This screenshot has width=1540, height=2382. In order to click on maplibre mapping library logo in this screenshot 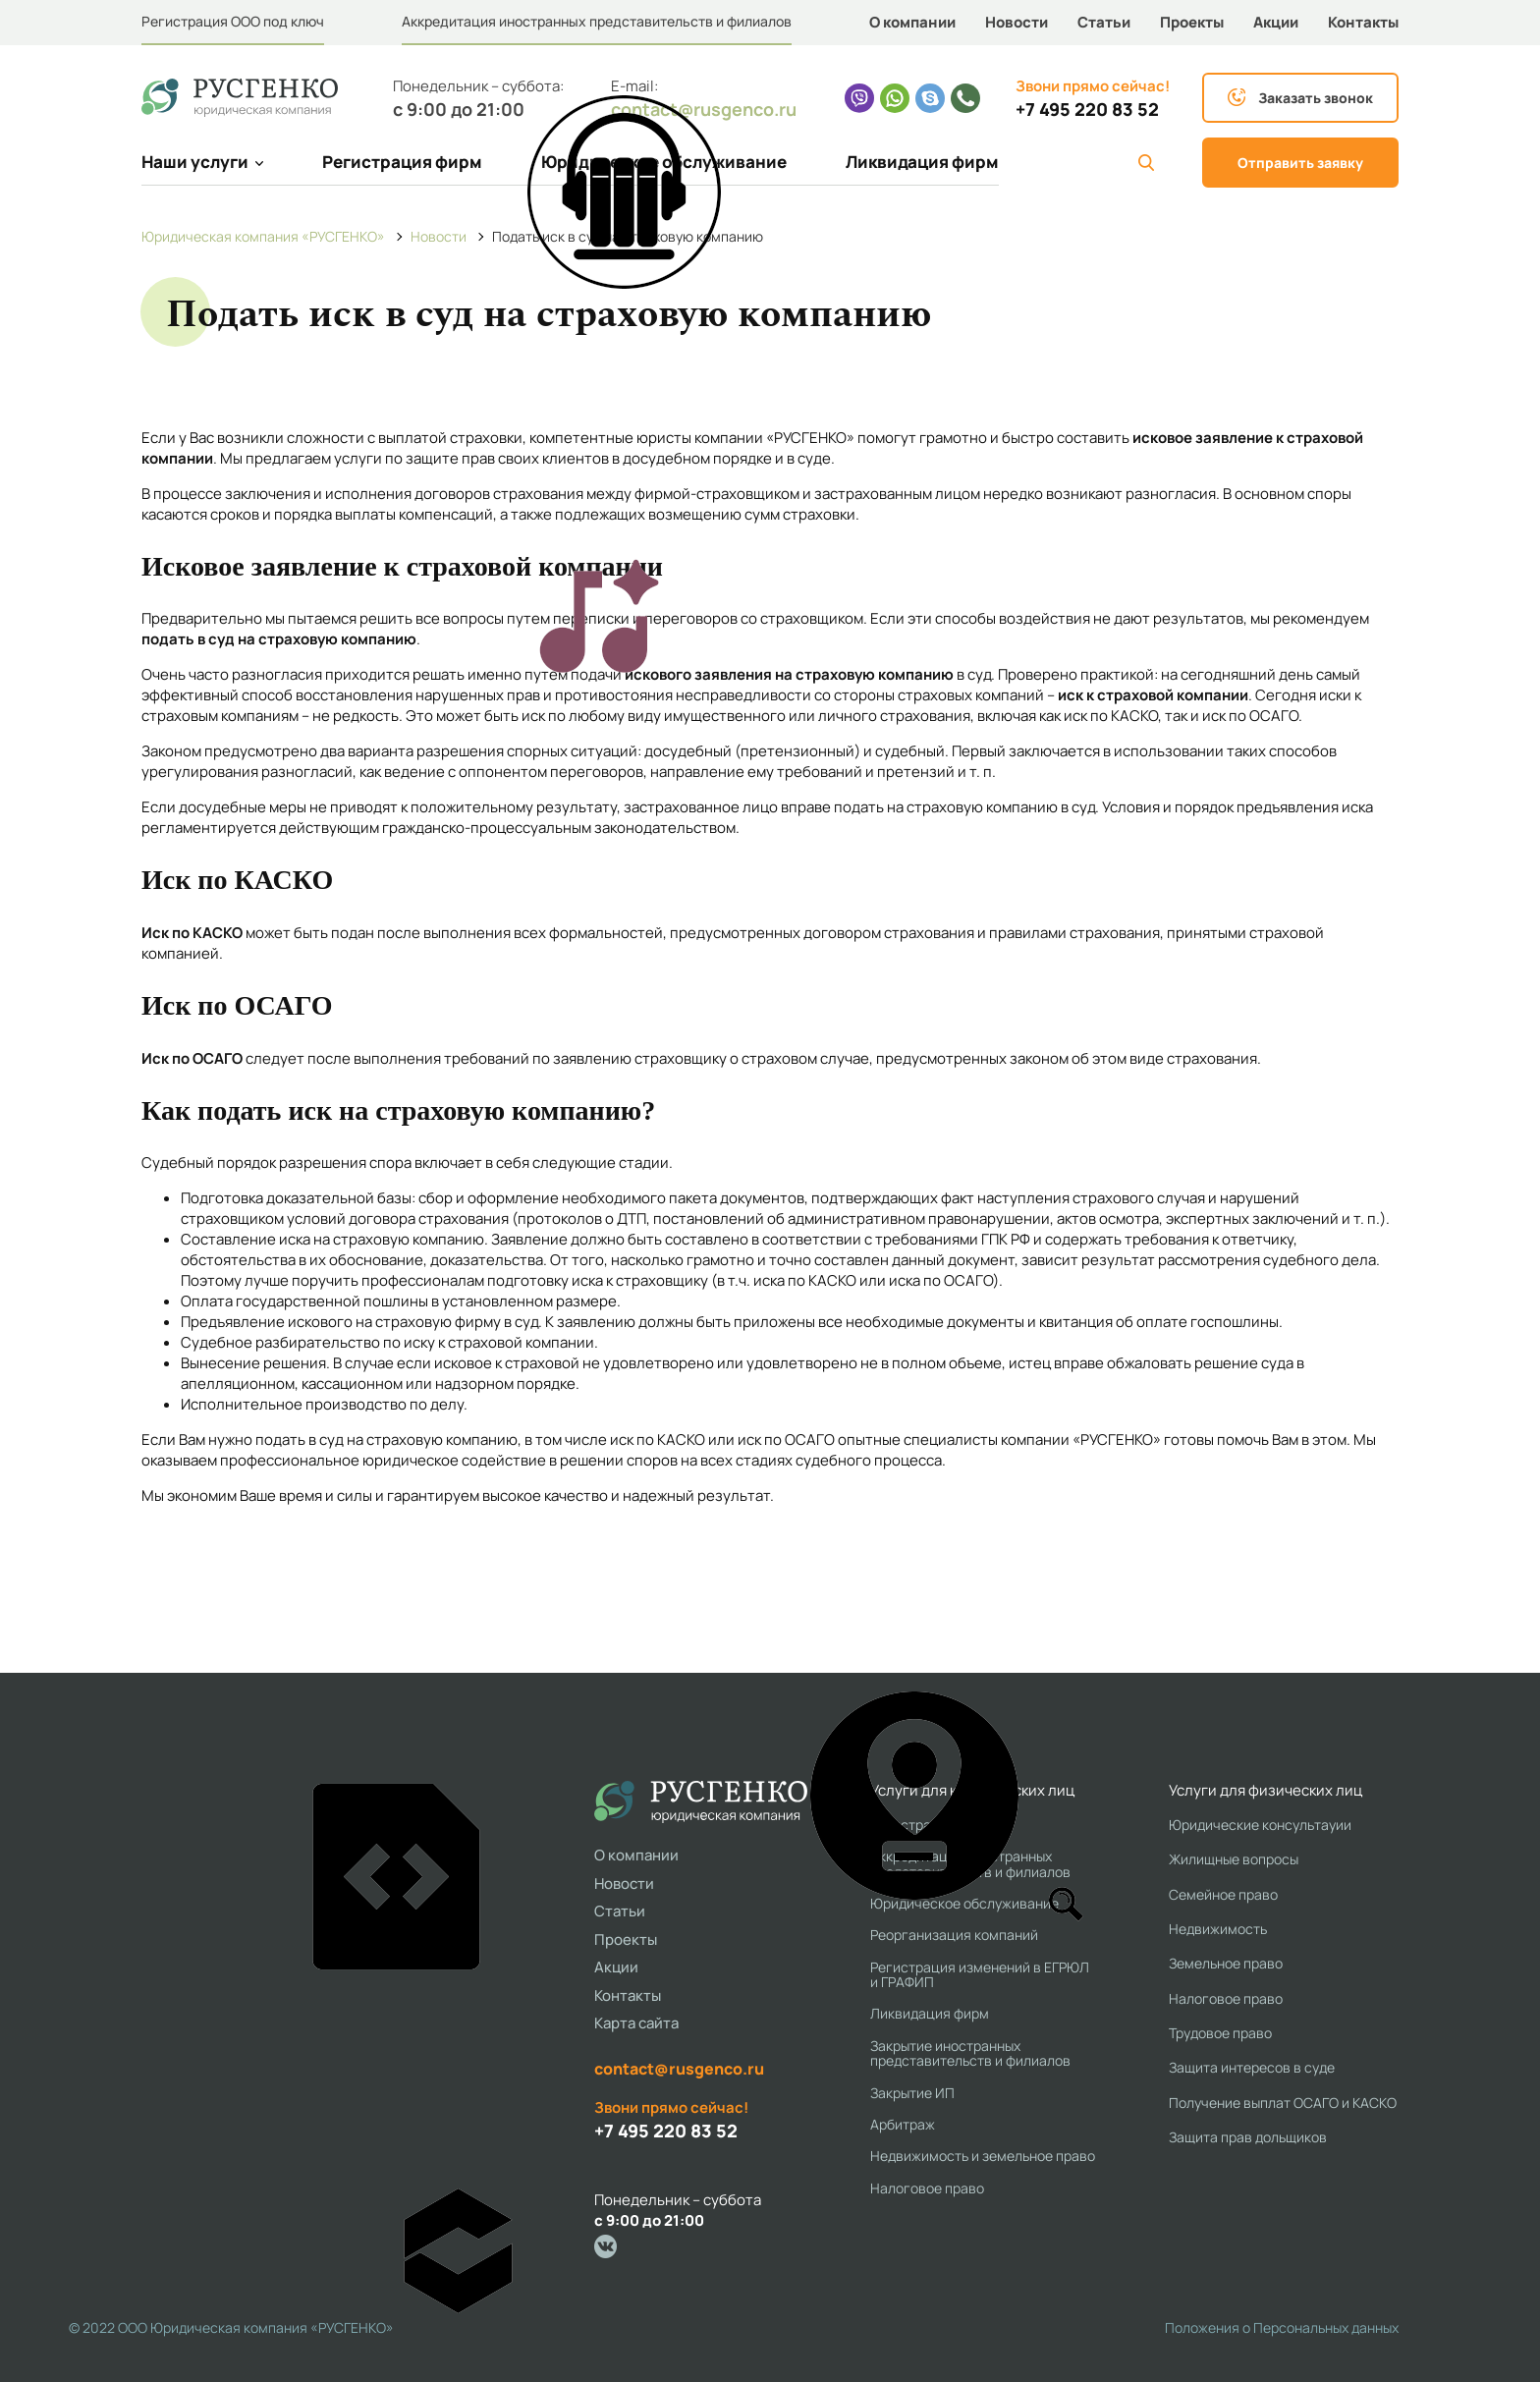, I will do `click(914, 1796)`.